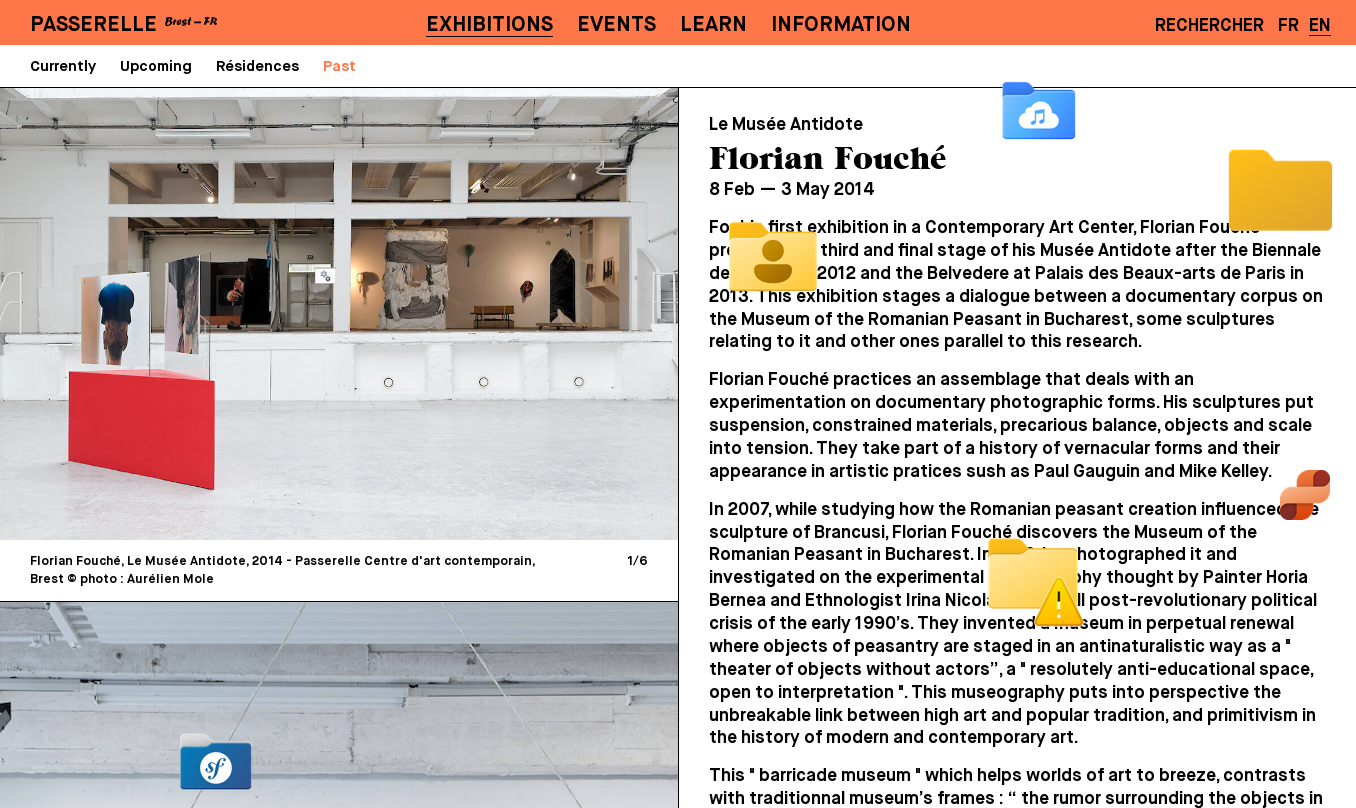  What do you see at coordinates (215, 763) in the screenshot?
I see `folder containing symfony framework project files` at bounding box center [215, 763].